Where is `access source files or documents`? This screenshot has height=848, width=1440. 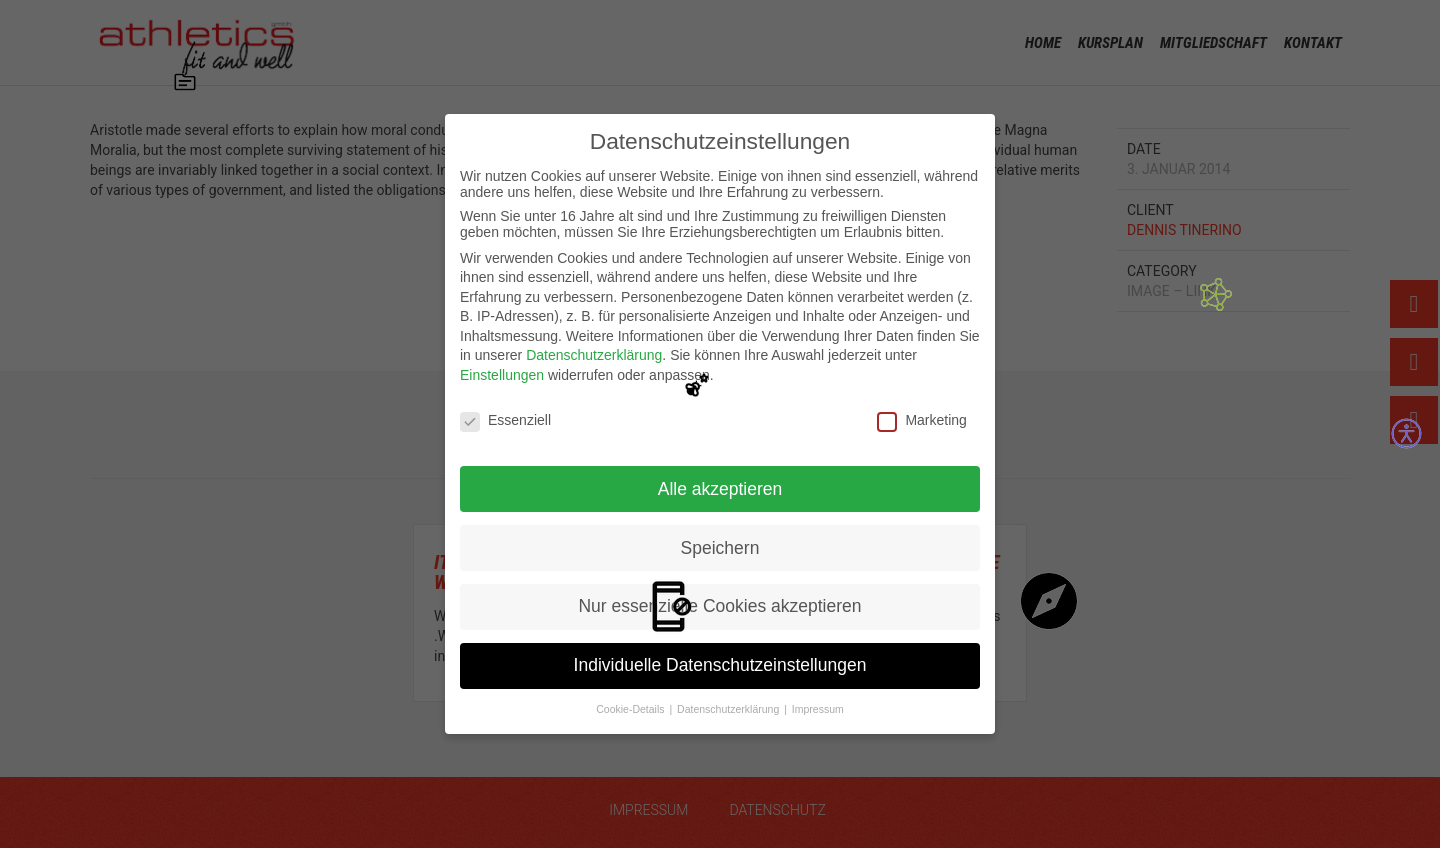
access source files or documents is located at coordinates (185, 82).